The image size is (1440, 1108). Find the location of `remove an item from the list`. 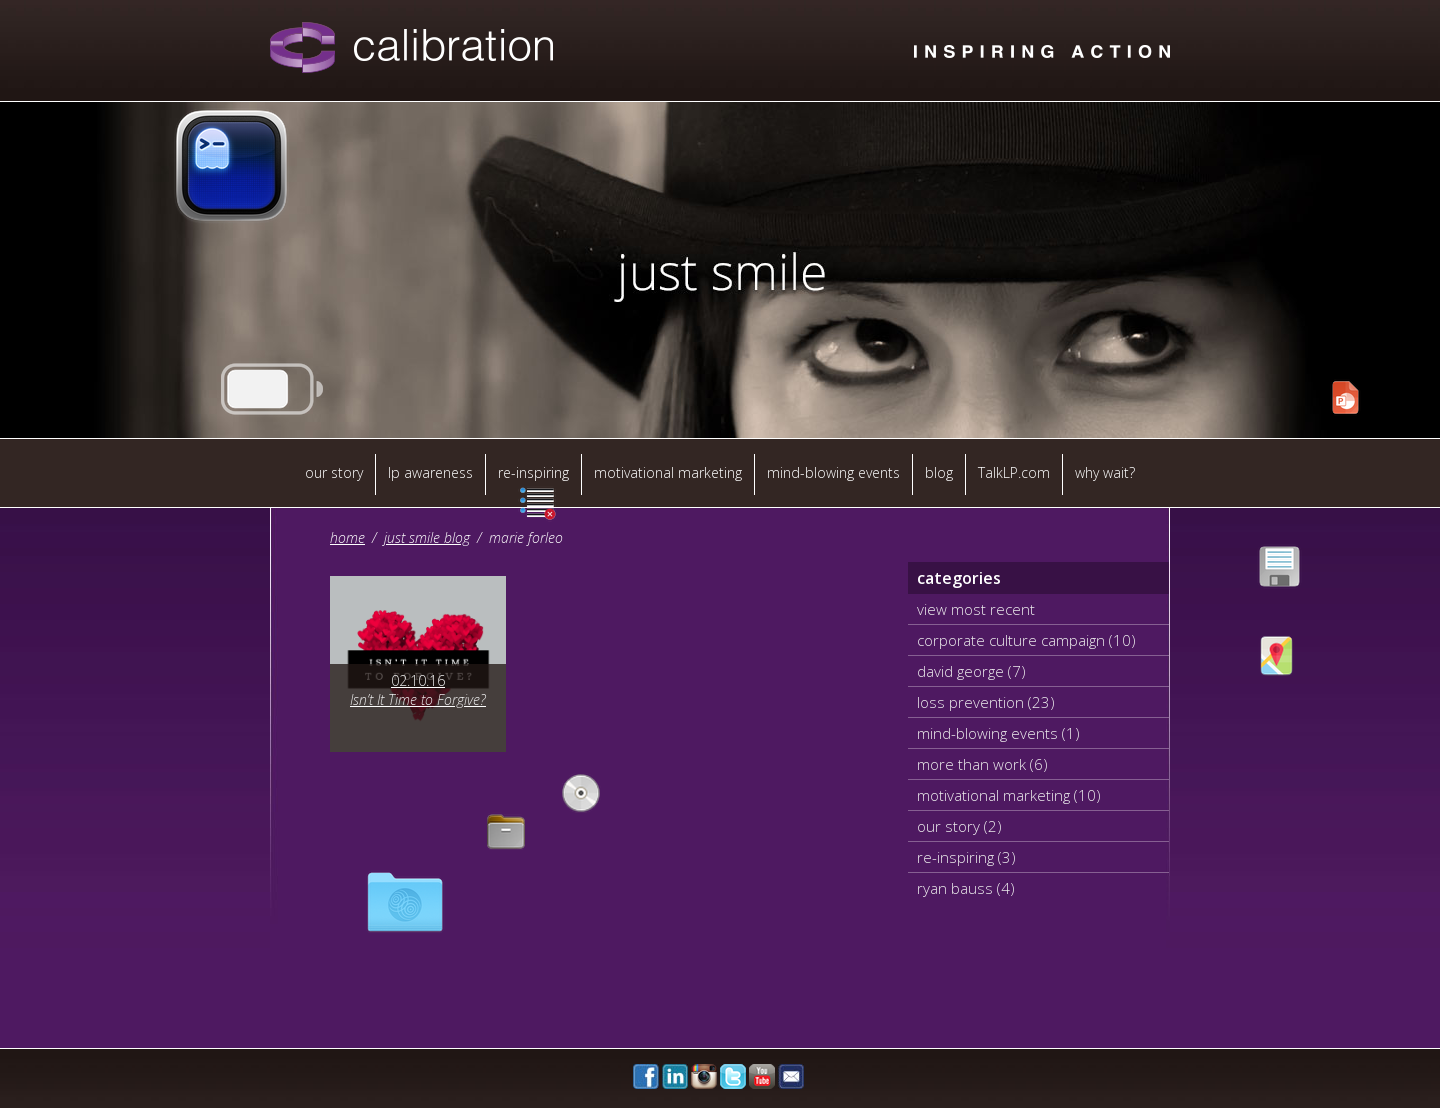

remove an item from the list is located at coordinates (537, 502).